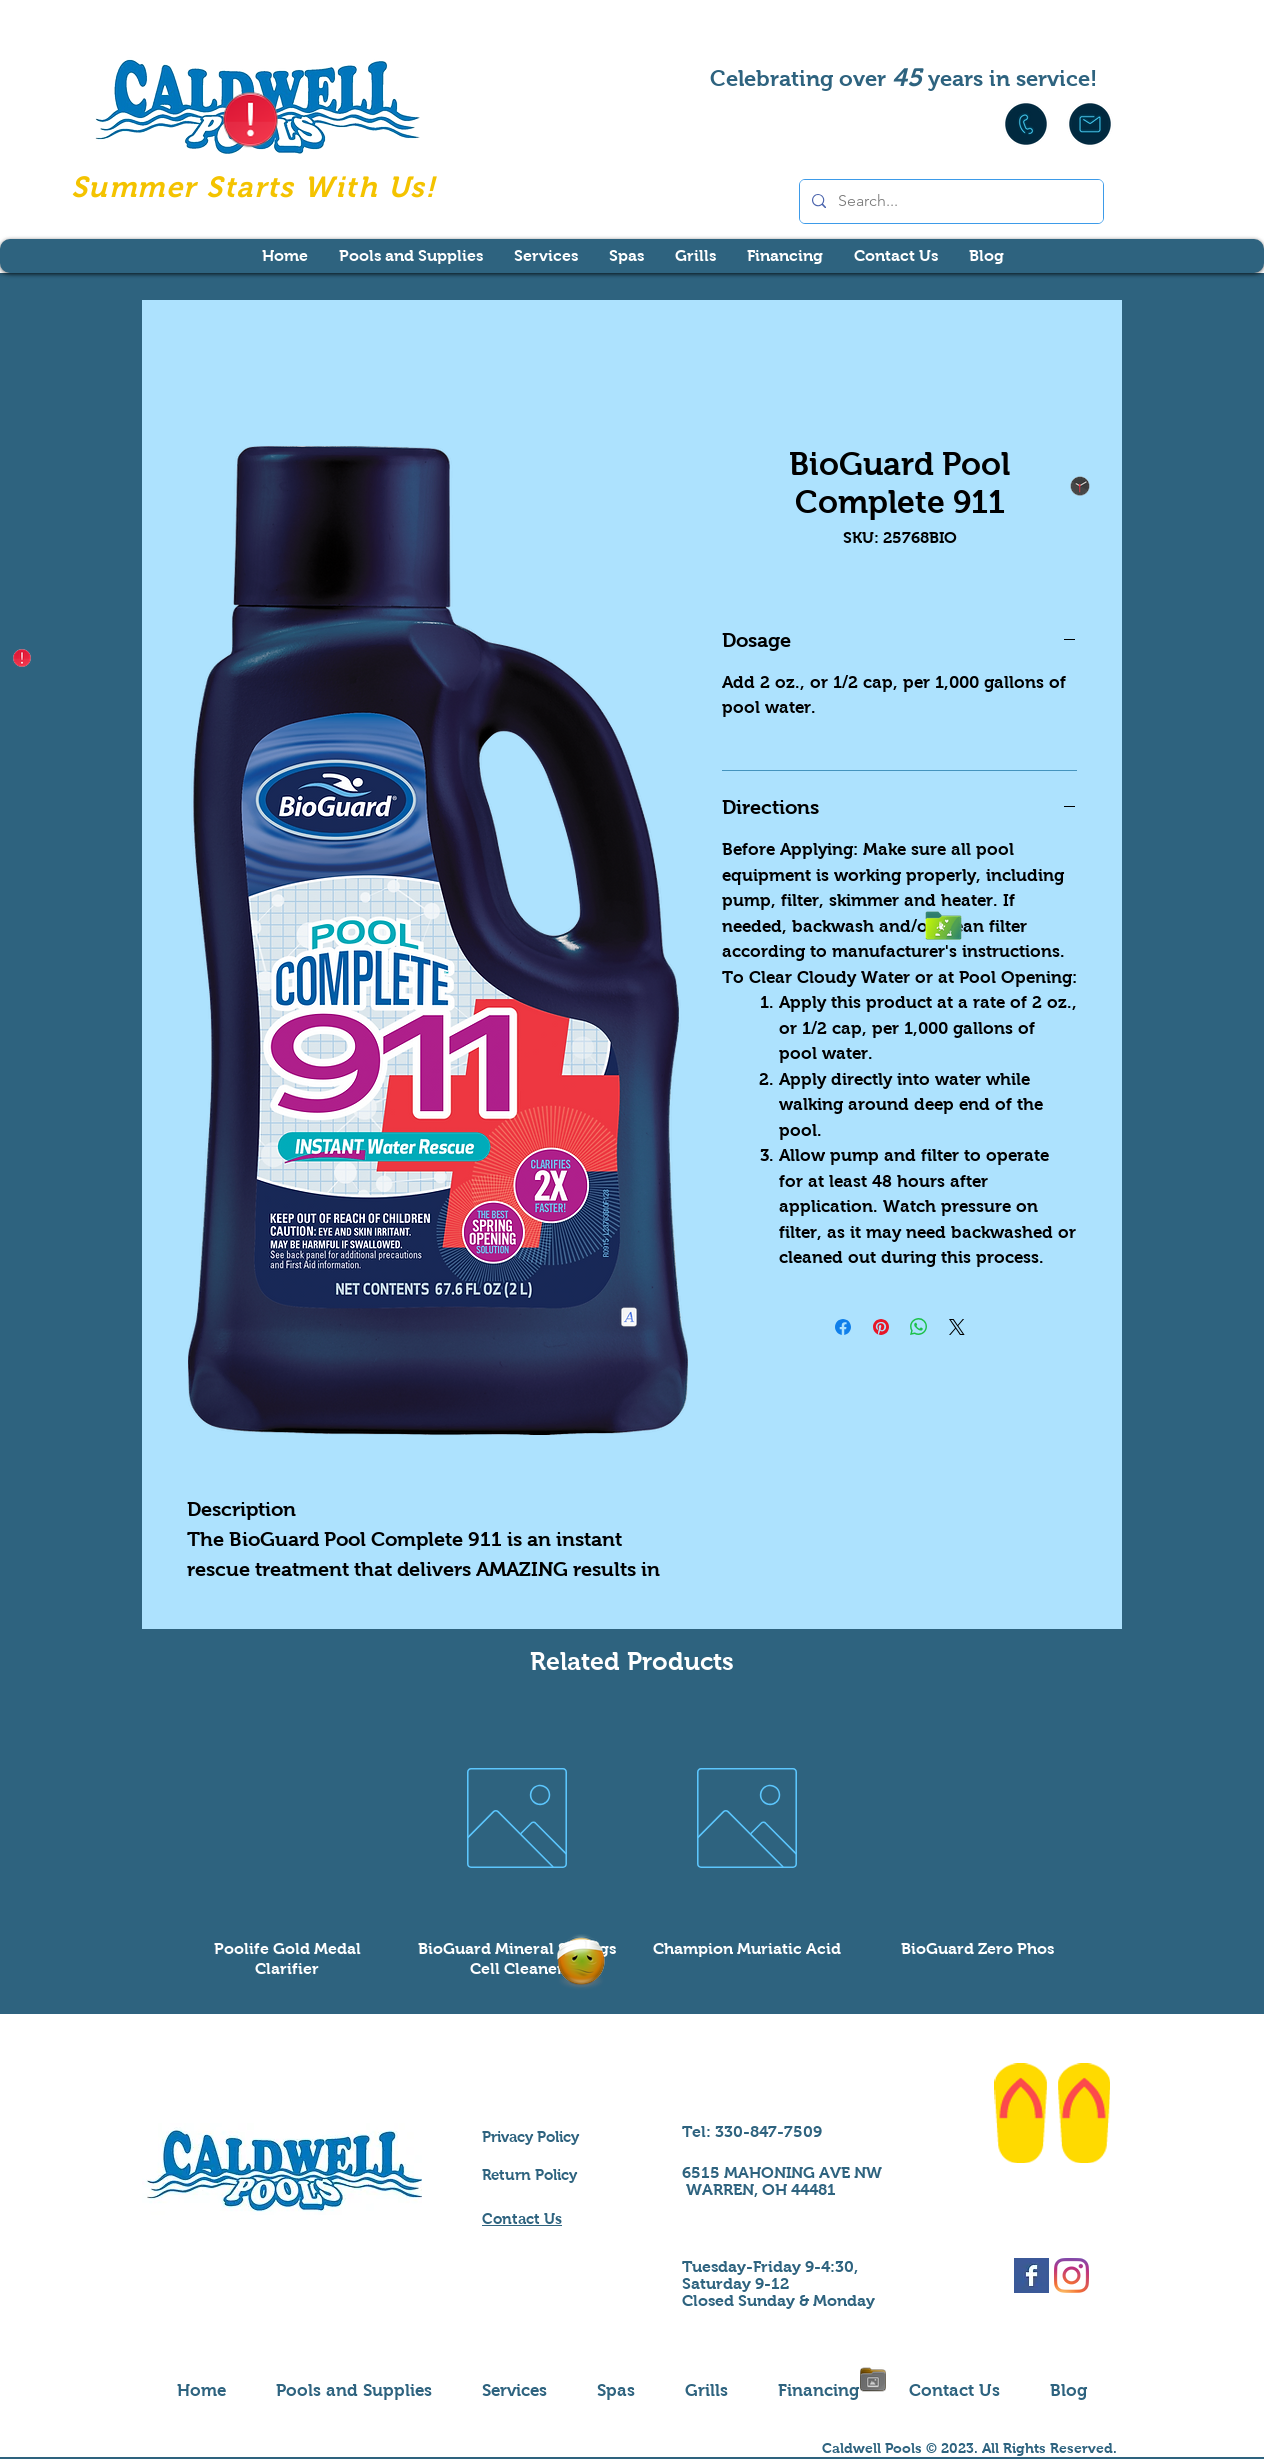 The image size is (1264, 2459). I want to click on indicates an application error or crash, so click(22, 658).